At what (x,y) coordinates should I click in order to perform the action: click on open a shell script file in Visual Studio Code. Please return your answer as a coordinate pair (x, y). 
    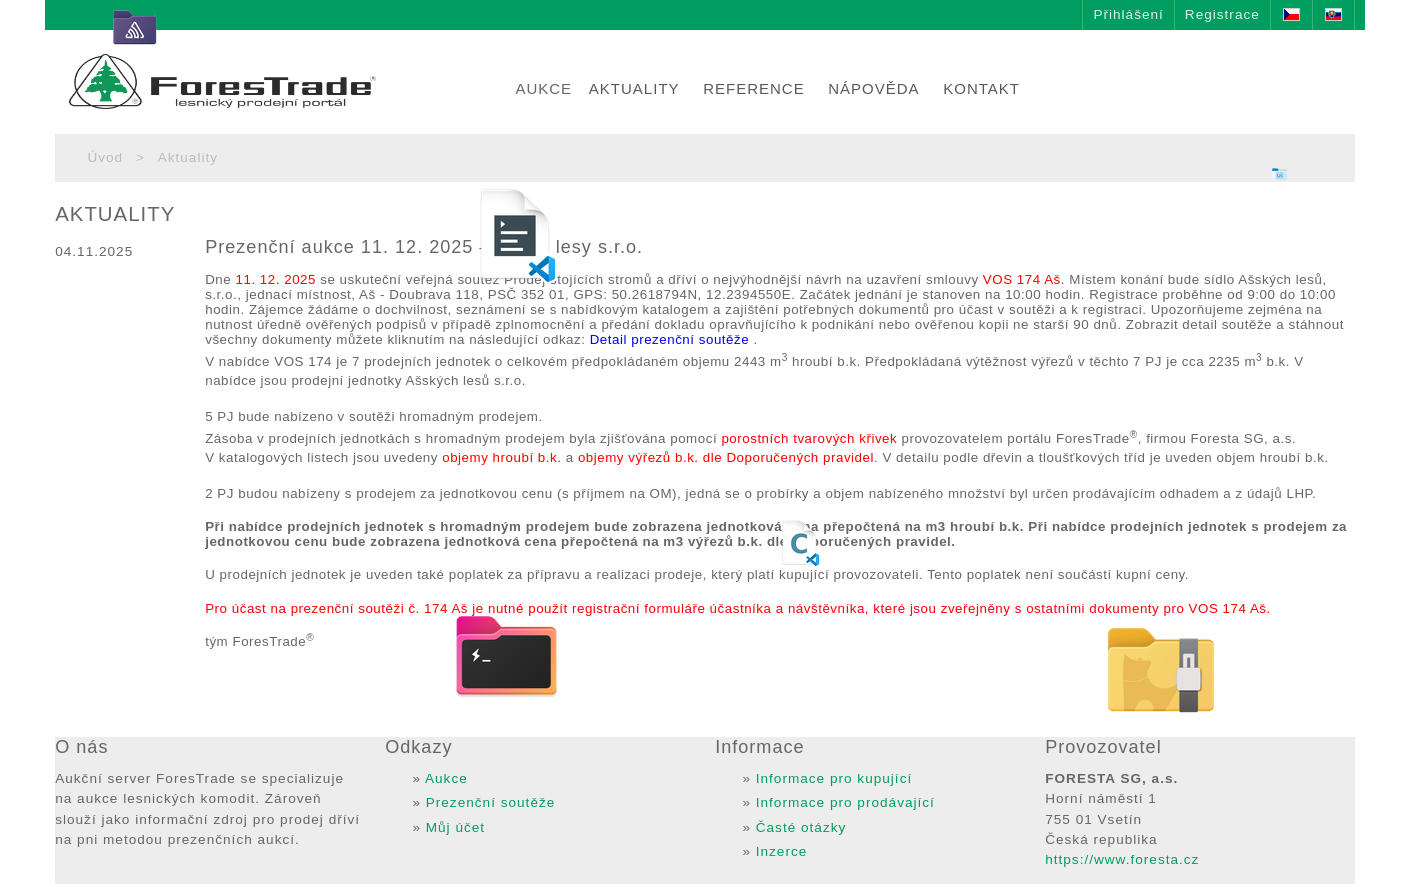
    Looking at the image, I should click on (515, 236).